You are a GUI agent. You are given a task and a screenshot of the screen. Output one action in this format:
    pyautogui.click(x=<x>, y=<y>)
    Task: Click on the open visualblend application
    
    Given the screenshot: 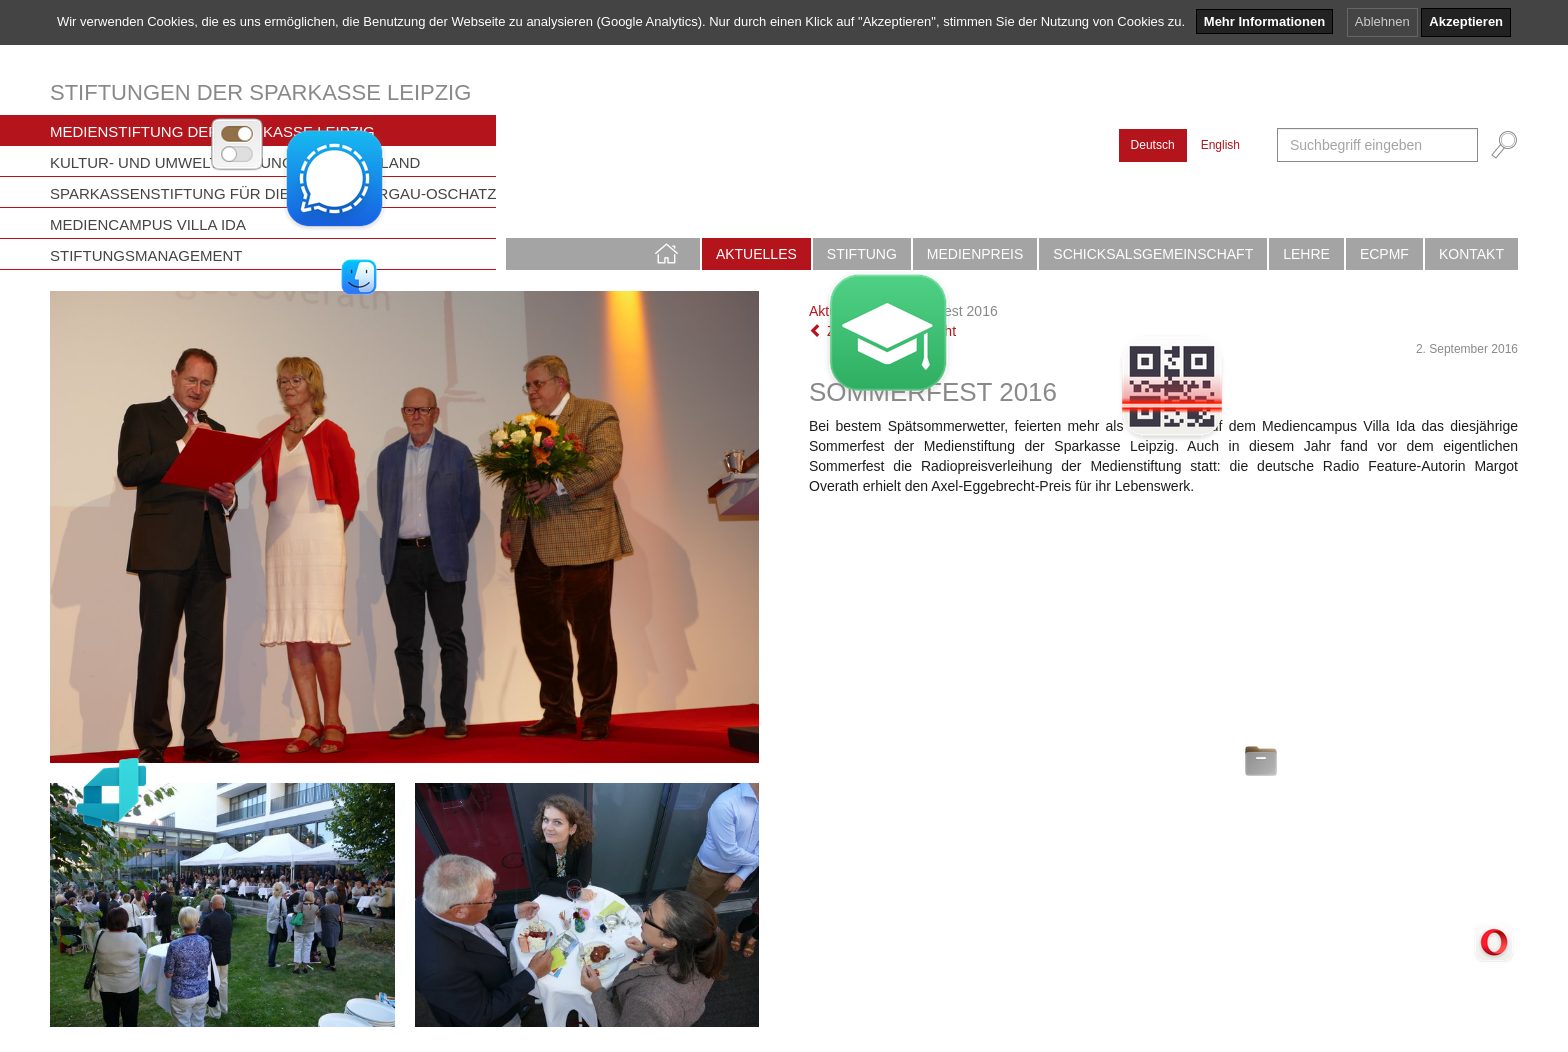 What is the action you would take?
    pyautogui.click(x=111, y=792)
    